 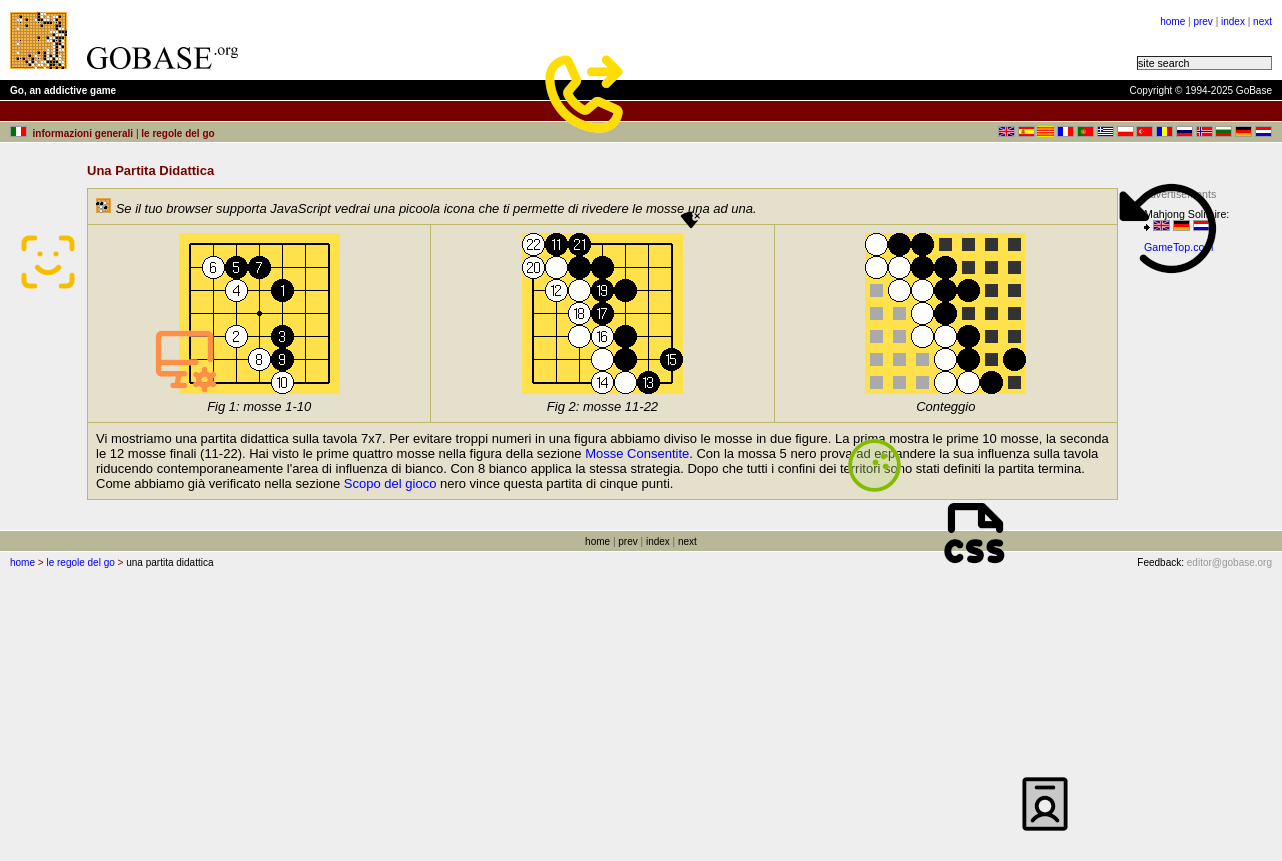 What do you see at coordinates (1045, 804) in the screenshot?
I see `view your profile or identification details` at bounding box center [1045, 804].